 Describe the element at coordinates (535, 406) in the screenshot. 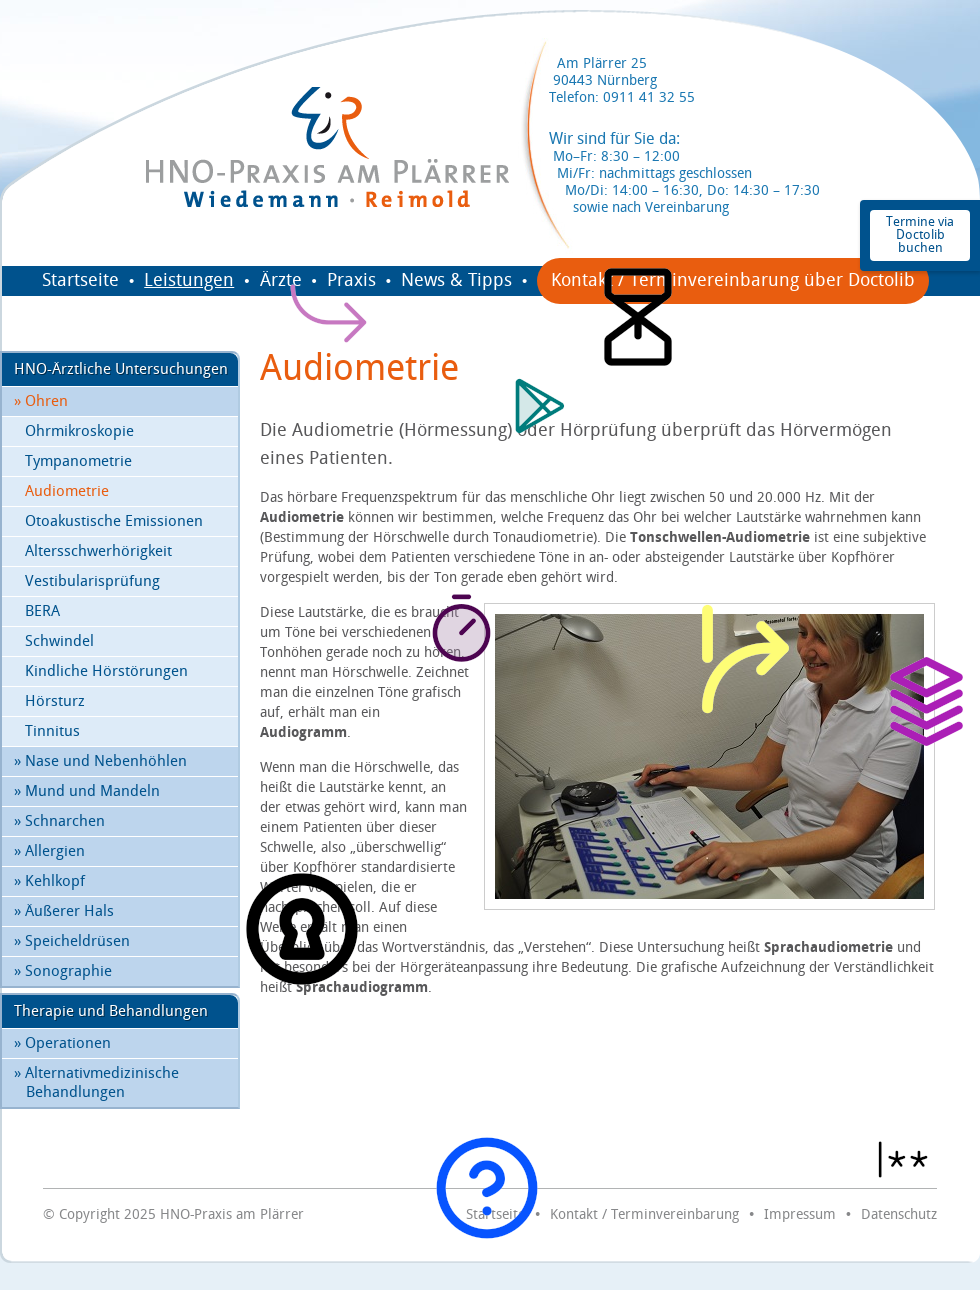

I see `open the google play store` at that location.